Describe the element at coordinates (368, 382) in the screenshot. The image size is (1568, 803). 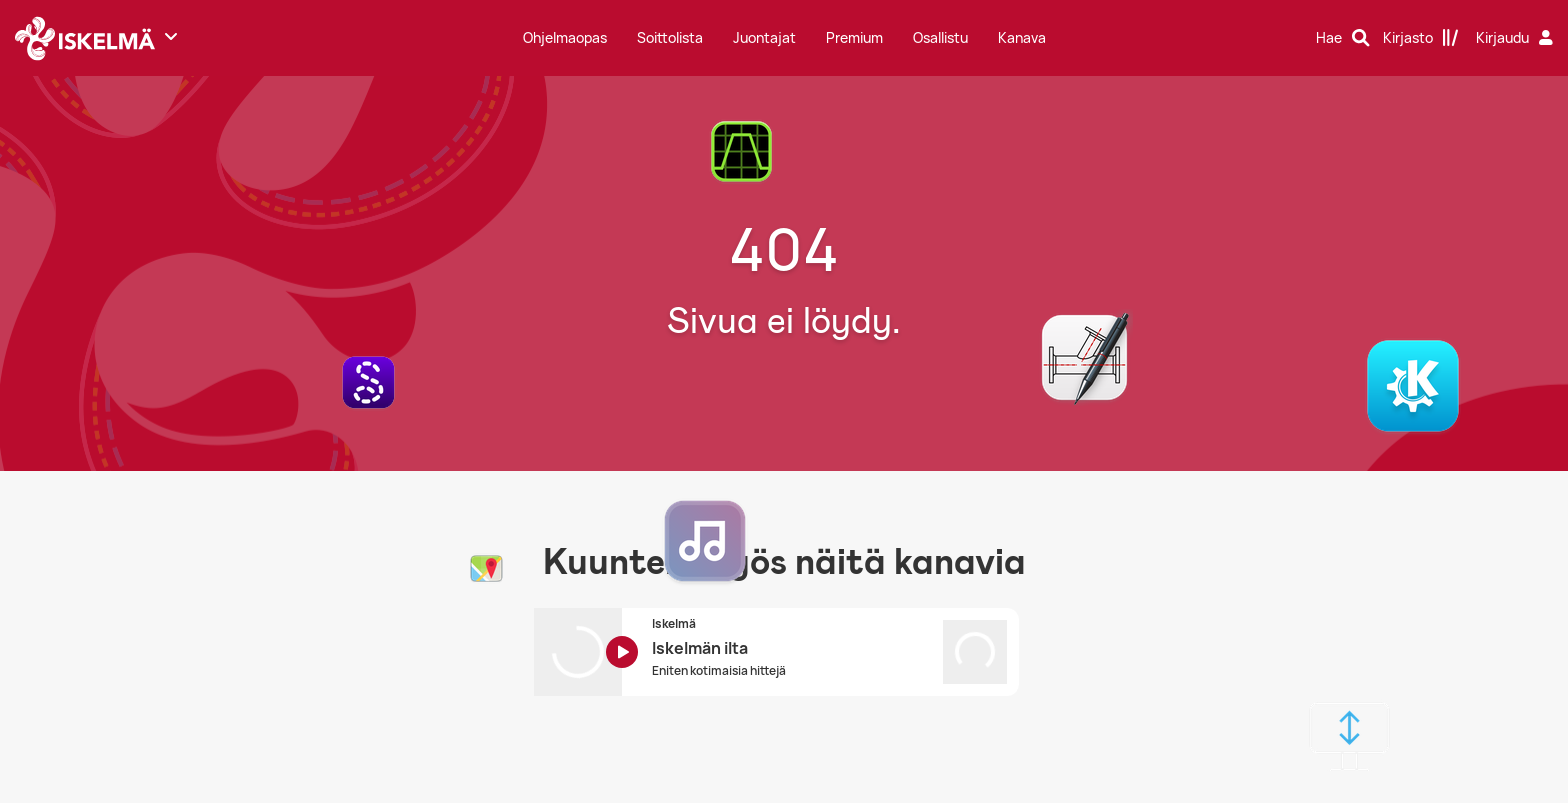
I see `open Seamly2D pattern drafting application` at that location.